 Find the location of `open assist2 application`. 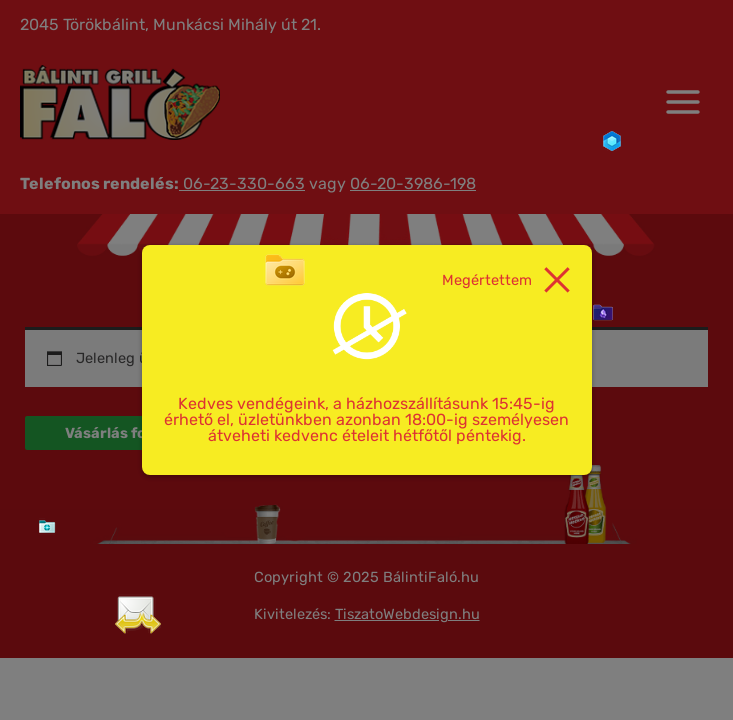

open assist2 application is located at coordinates (612, 141).